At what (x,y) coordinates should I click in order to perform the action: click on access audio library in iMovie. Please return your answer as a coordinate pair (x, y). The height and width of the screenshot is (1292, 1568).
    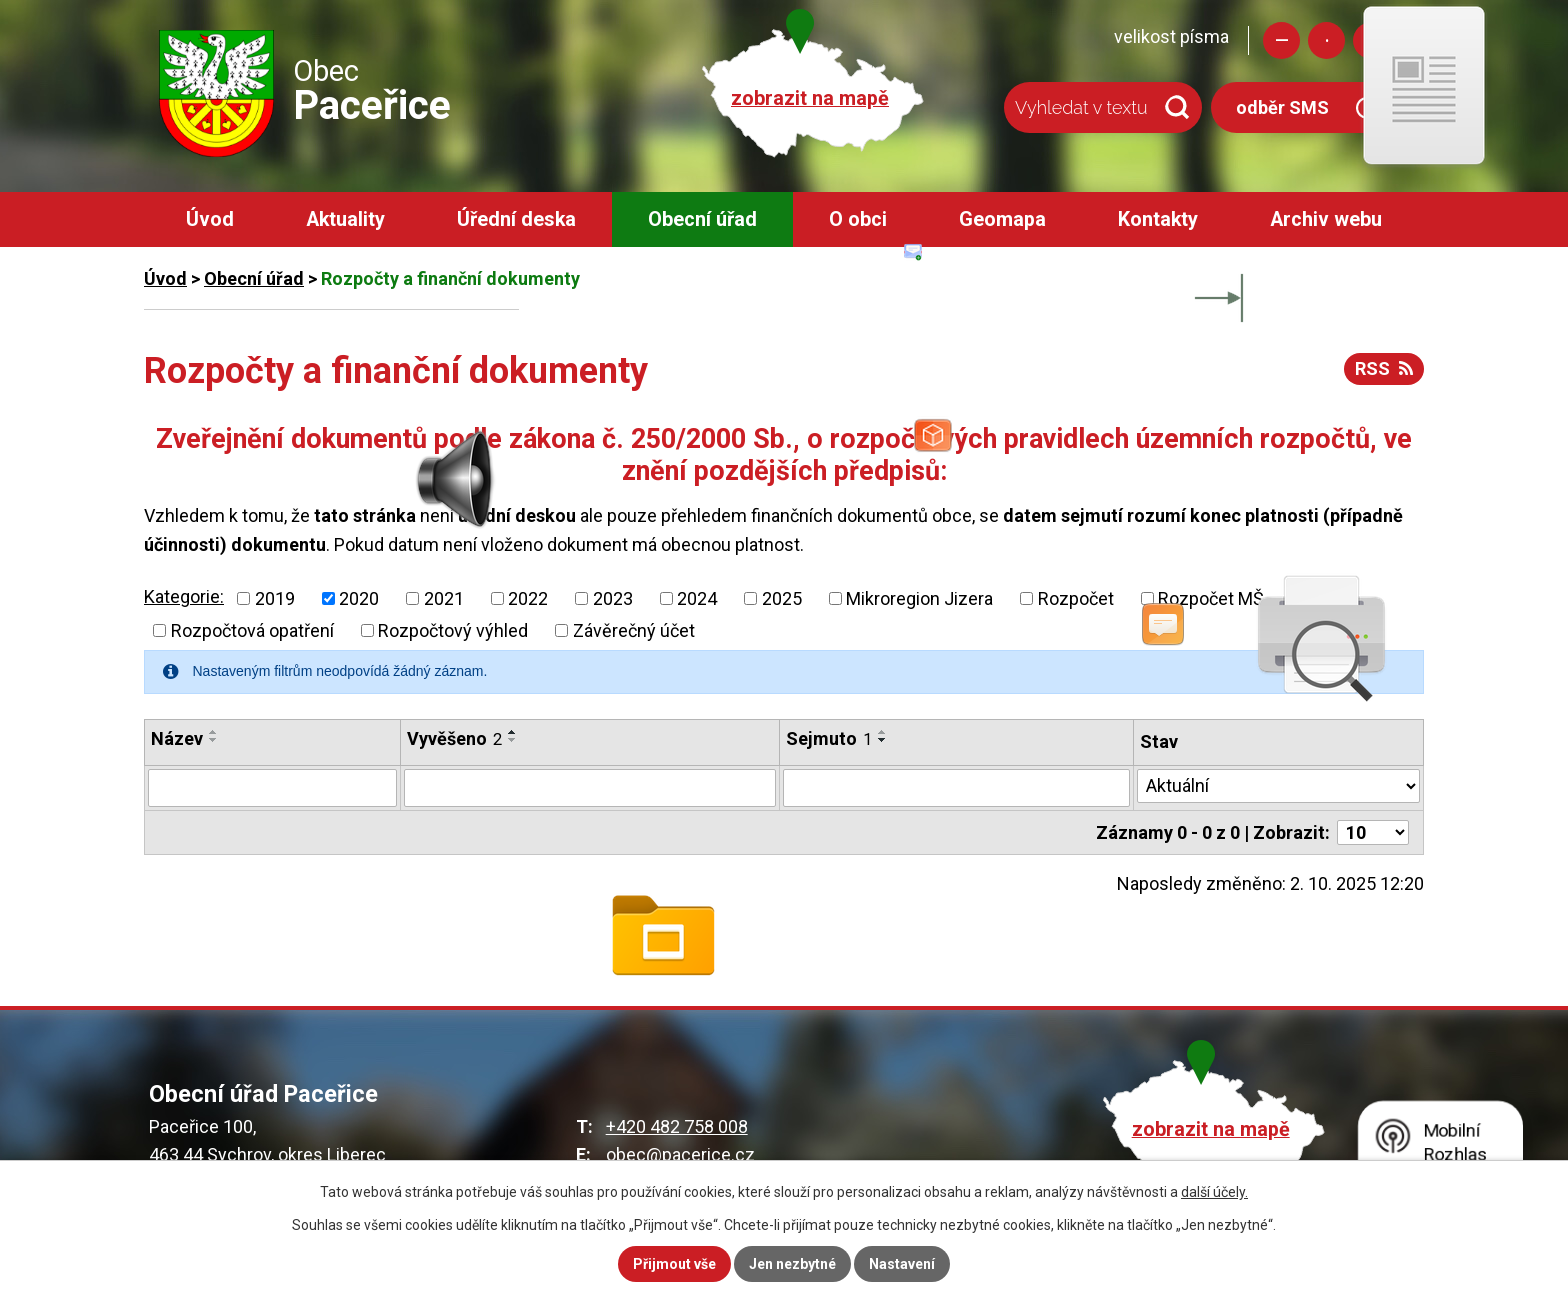
    Looking at the image, I should click on (456, 479).